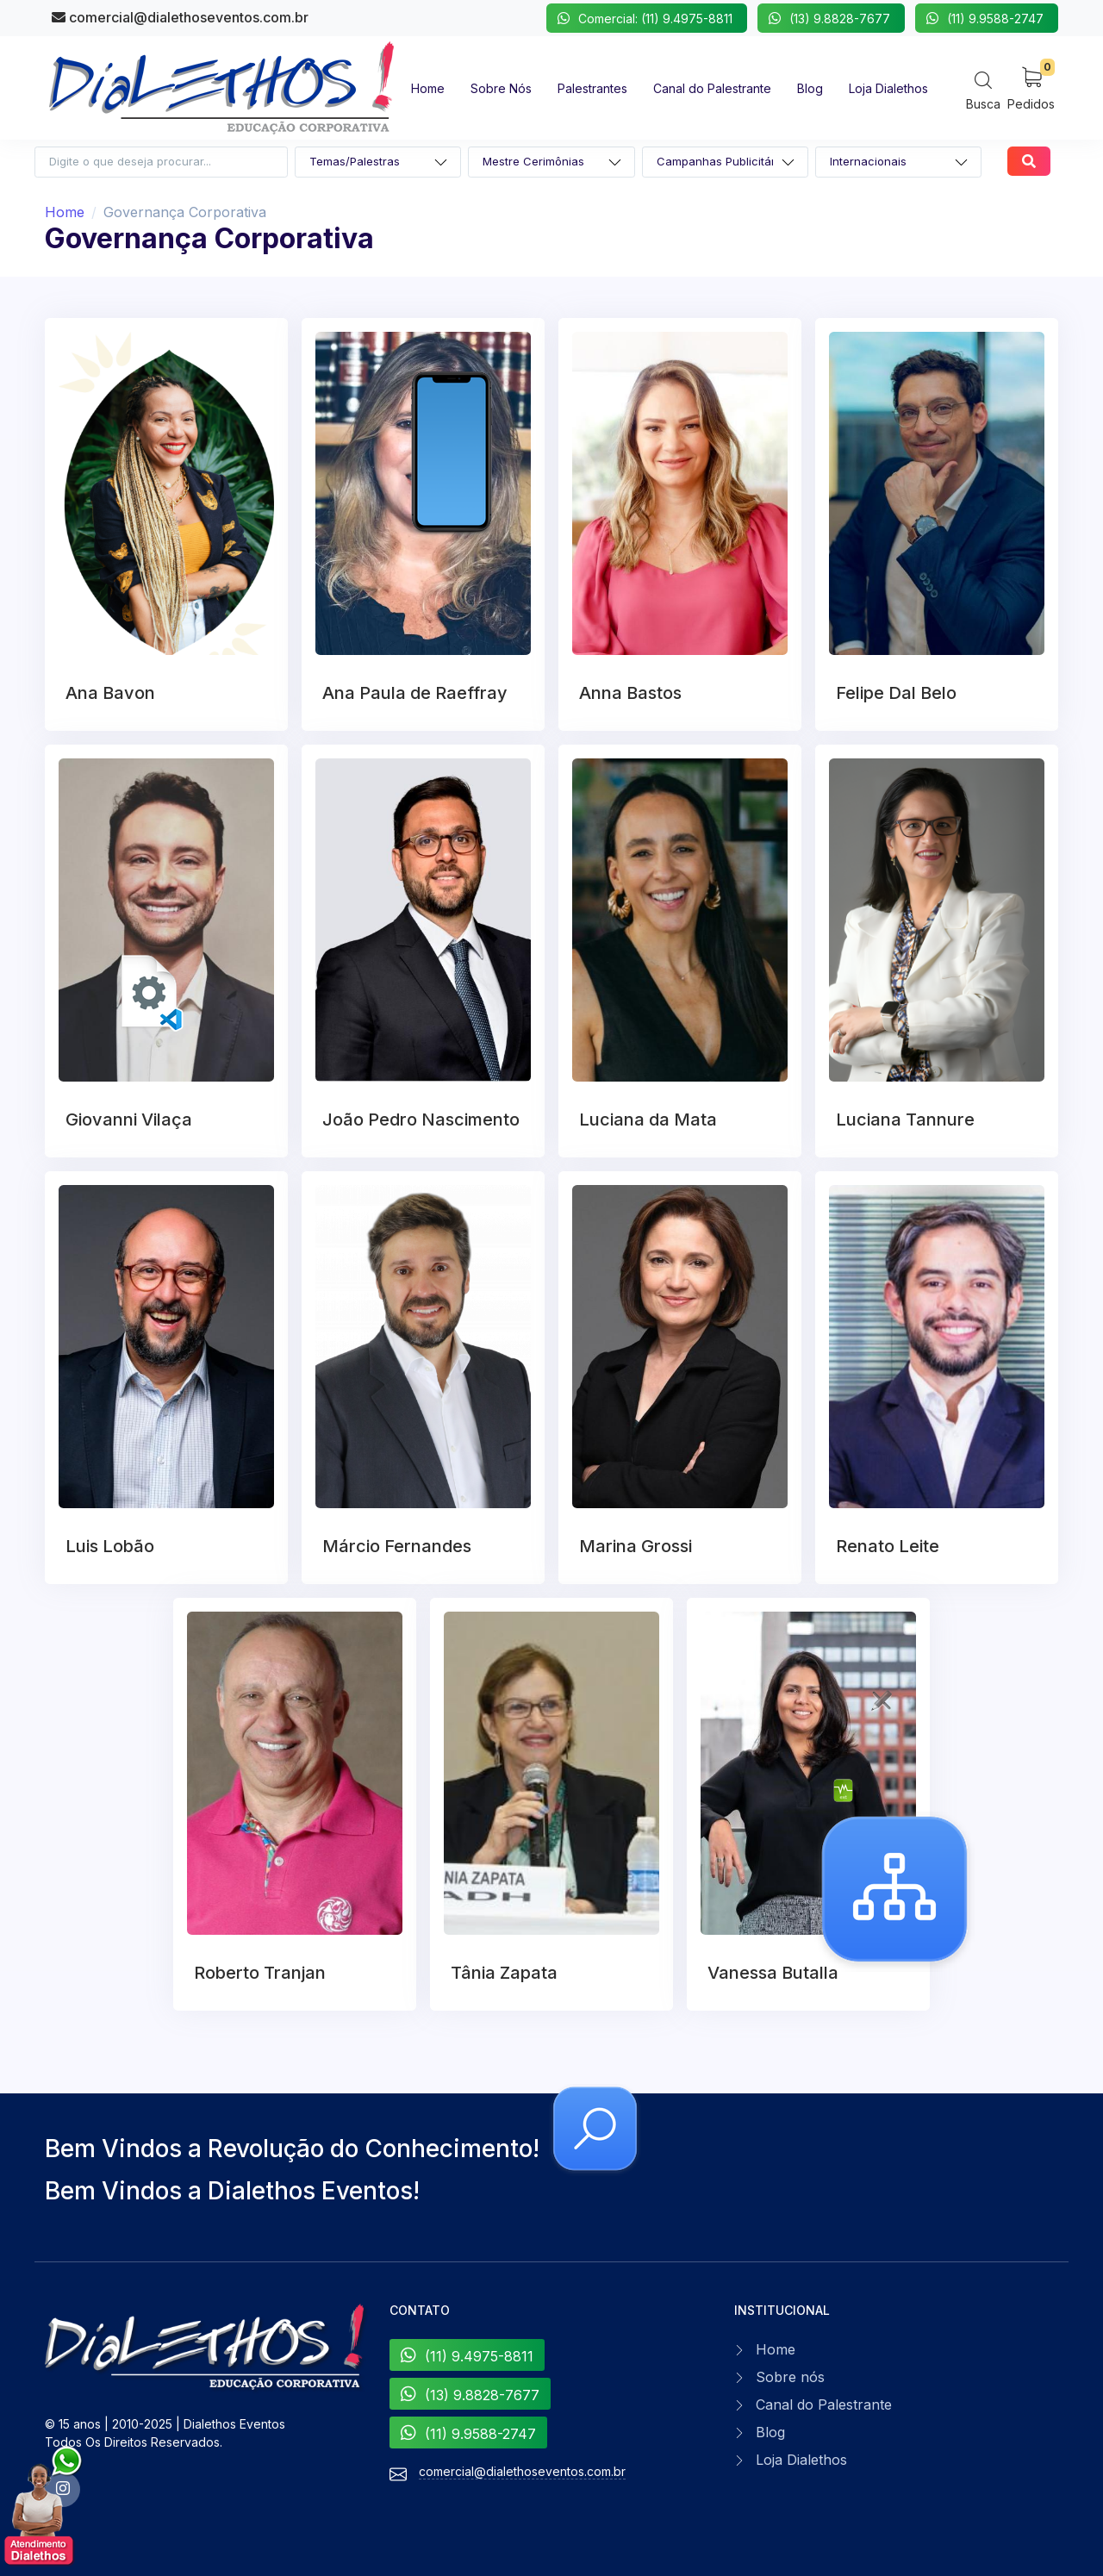 The image size is (1103, 2576). What do you see at coordinates (843, 1790) in the screenshot?
I see `virtualbox extension pack file` at bounding box center [843, 1790].